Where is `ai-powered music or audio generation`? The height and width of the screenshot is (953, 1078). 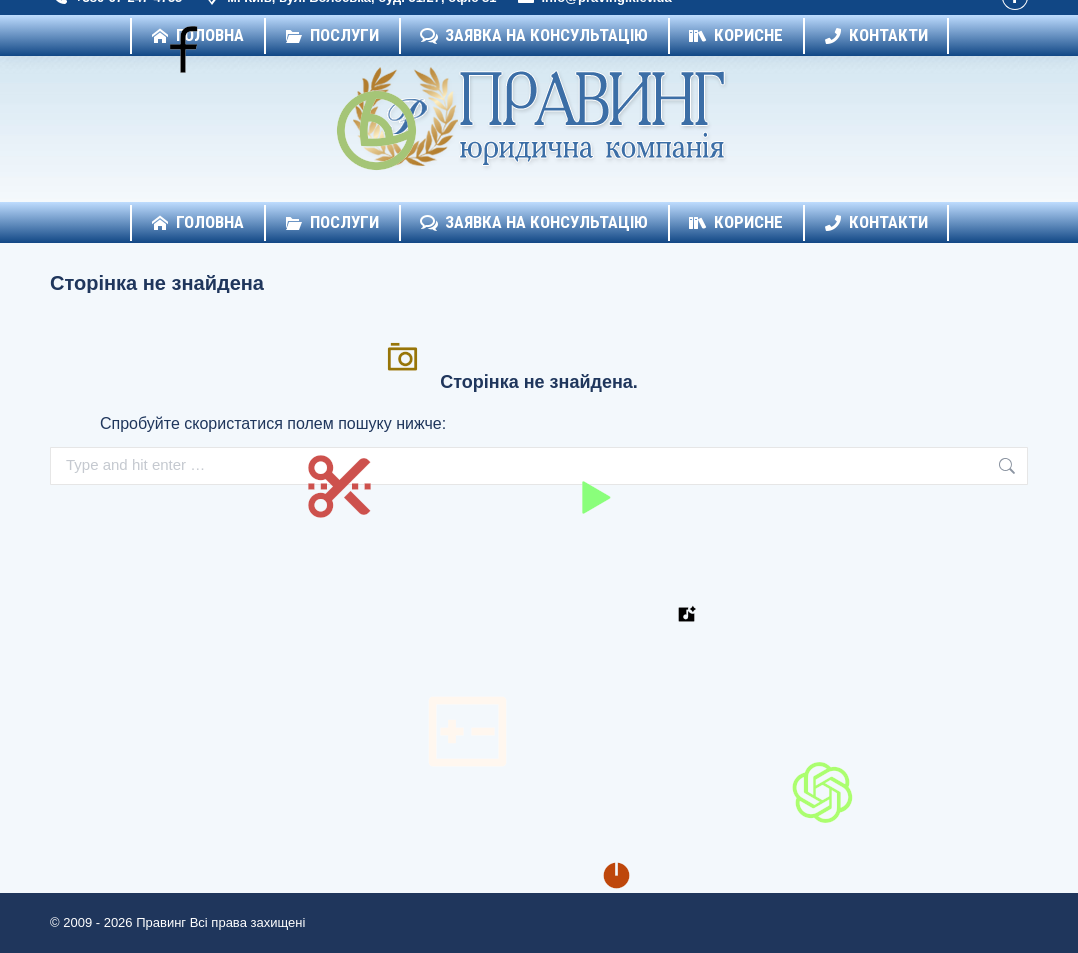
ai-powered music or audio generation is located at coordinates (686, 614).